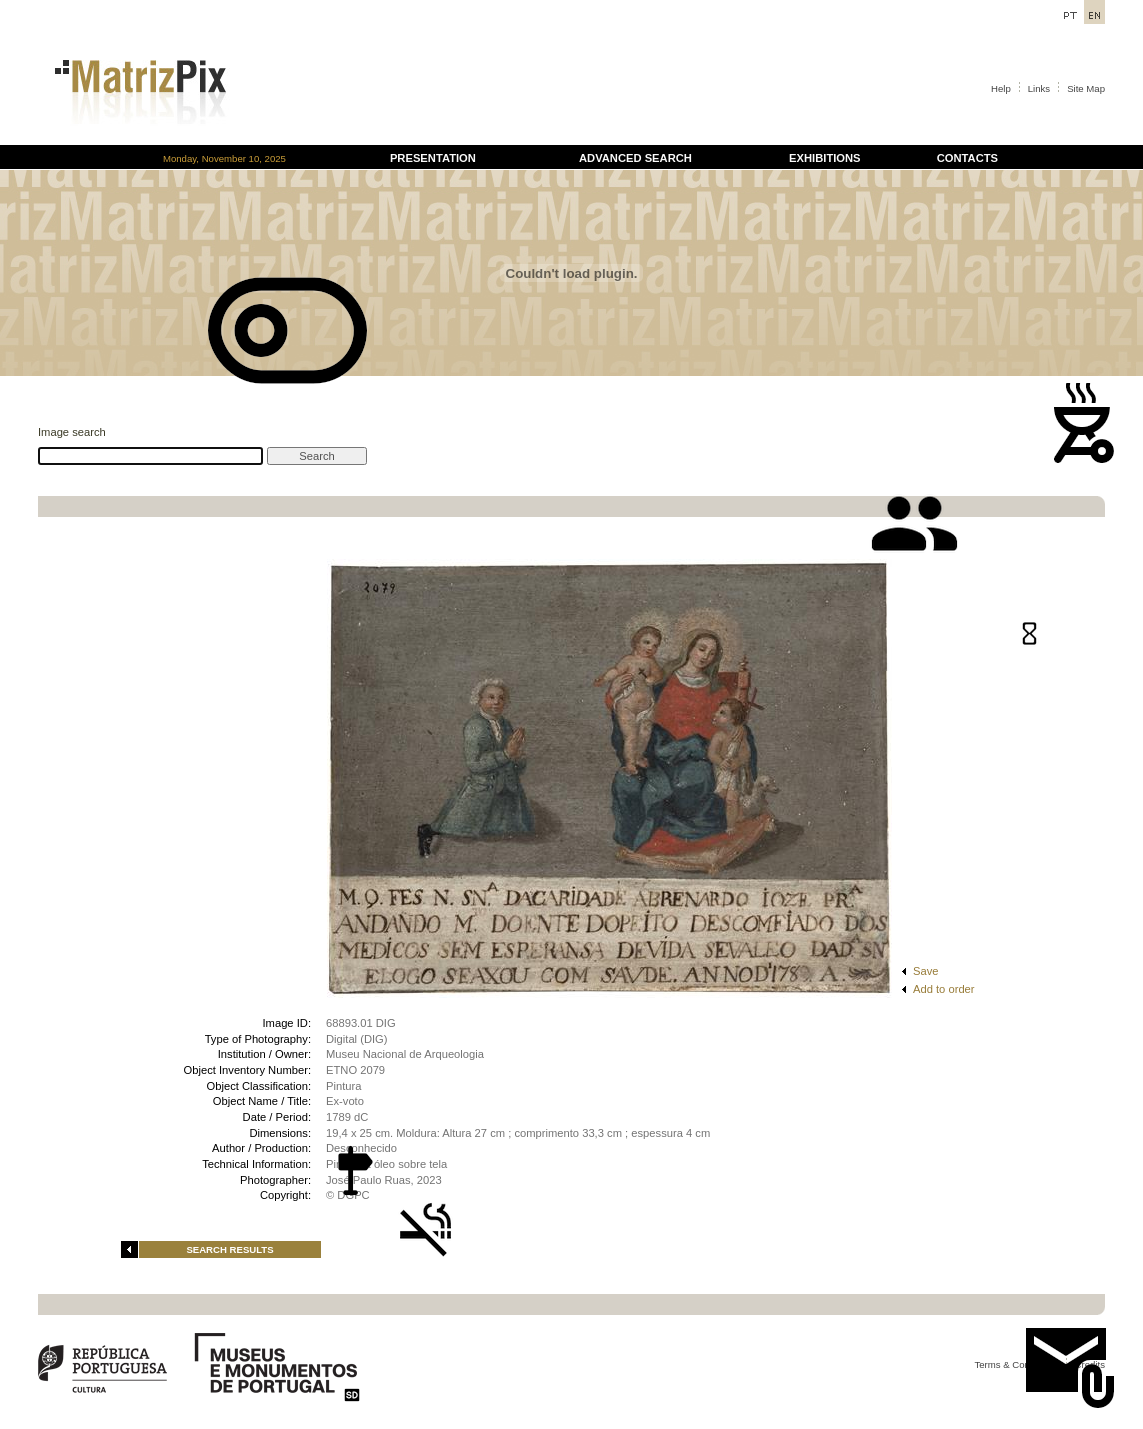 The image size is (1143, 1429). Describe the element at coordinates (352, 1395) in the screenshot. I see `indicates standard definition video quality` at that location.